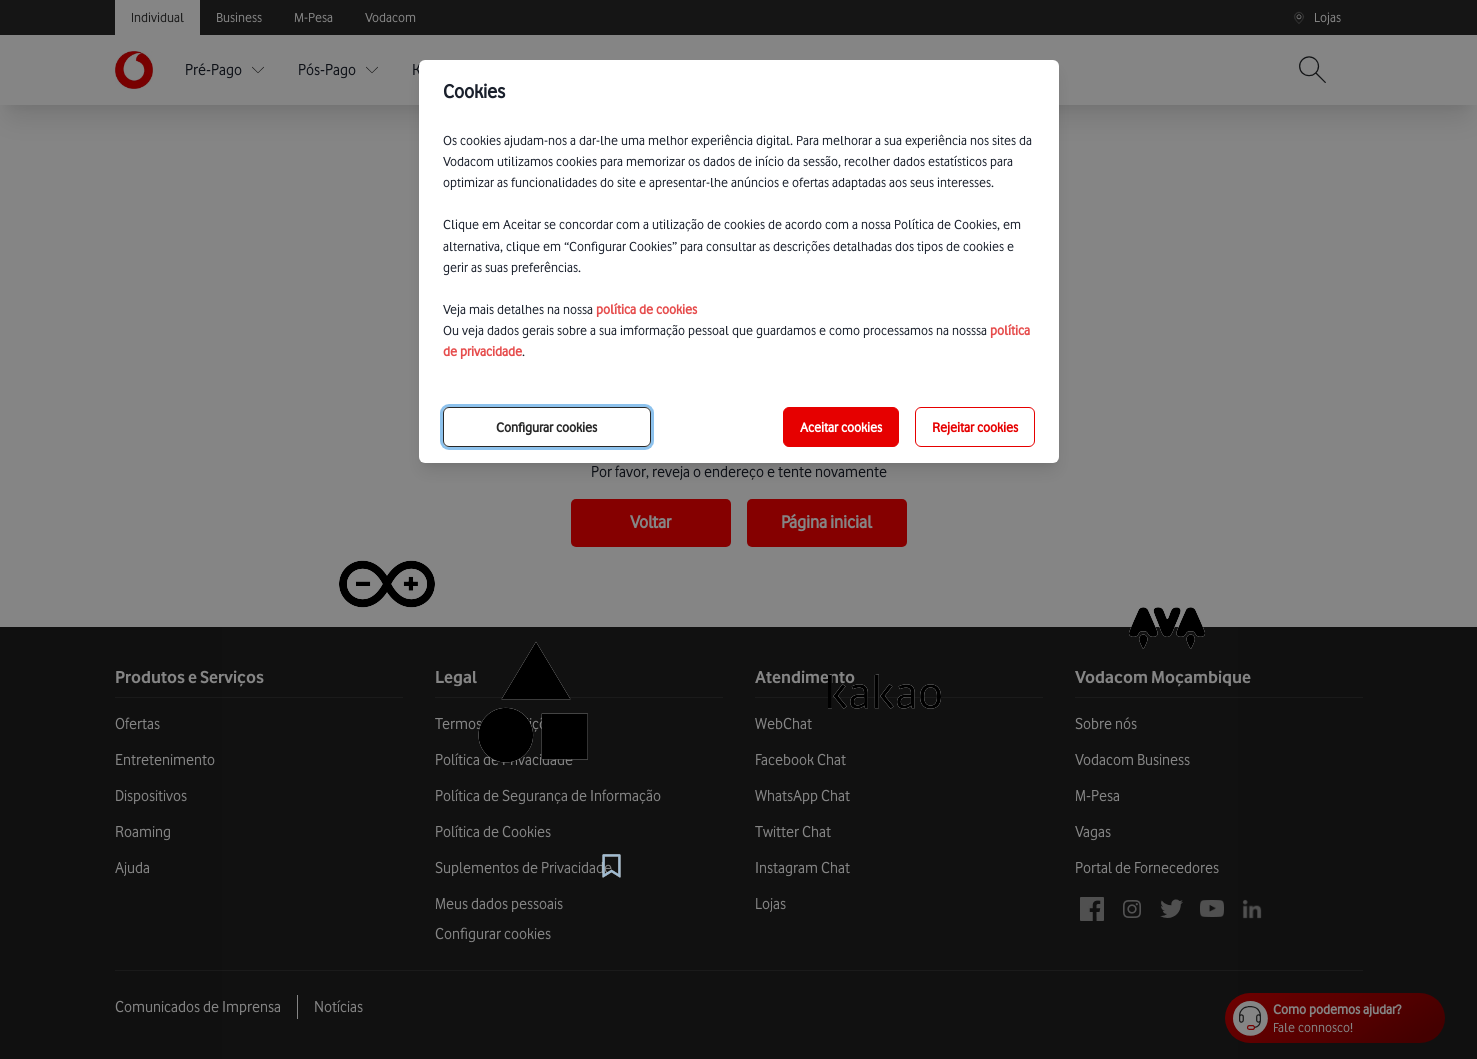 Image resolution: width=1477 pixels, height=1059 pixels. Describe the element at coordinates (1167, 628) in the screenshot. I see `AVA JavaScript testing framework logo` at that location.